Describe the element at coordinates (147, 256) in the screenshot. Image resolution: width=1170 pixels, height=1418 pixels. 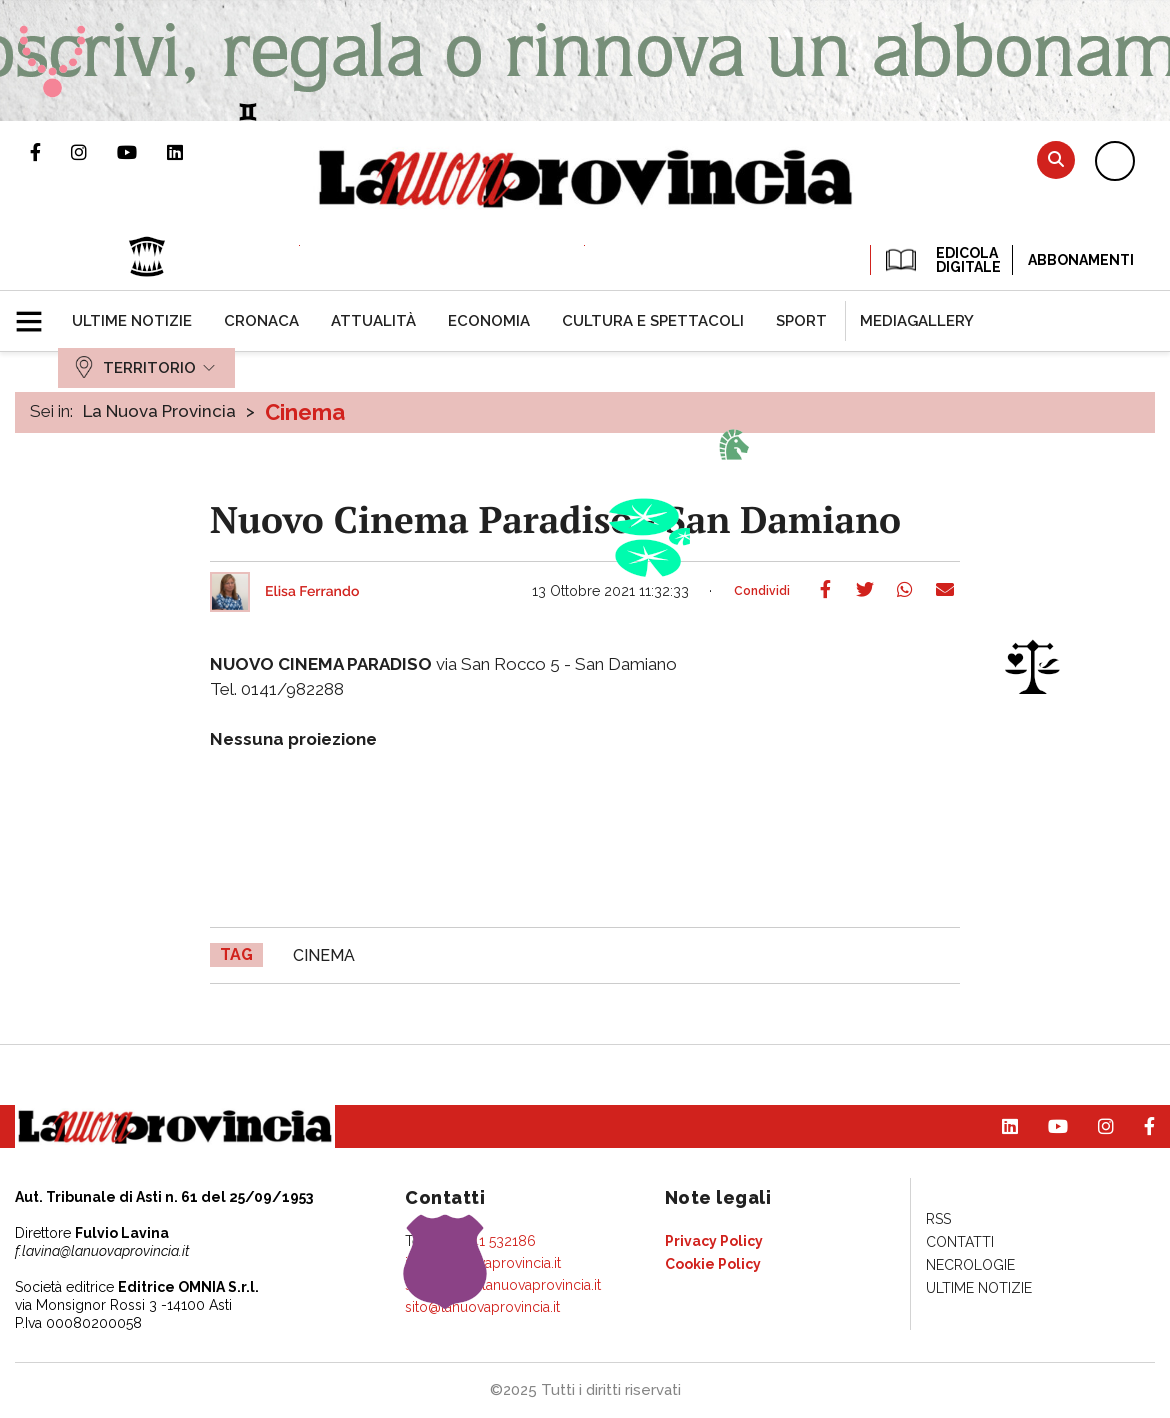
I see `select a monster or creature character` at that location.